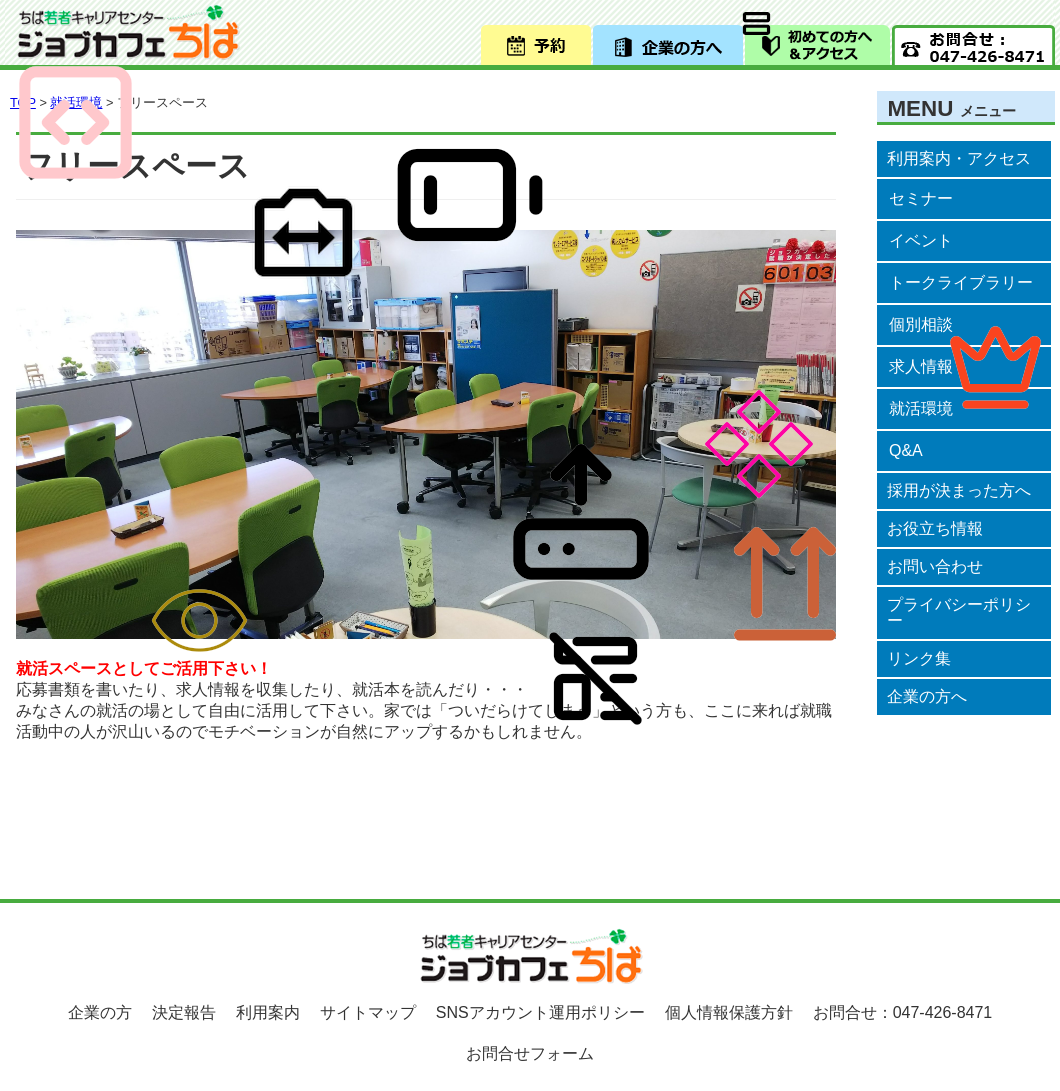  I want to click on indicates low battery level, so click(470, 195).